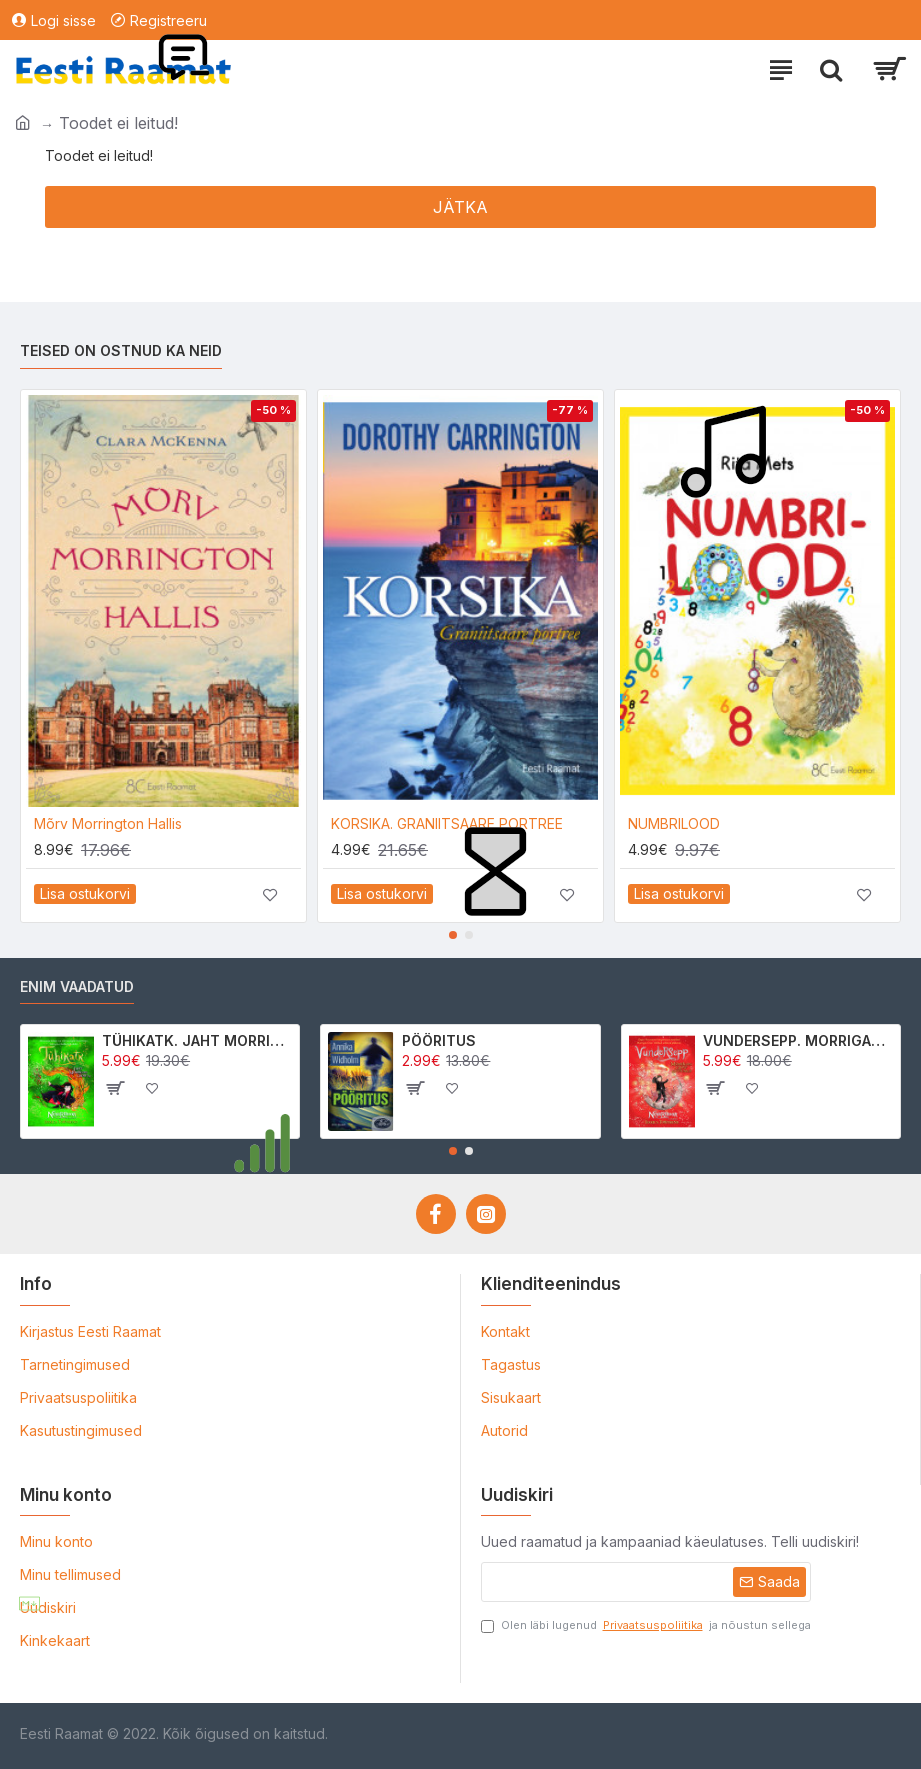 This screenshot has width=921, height=1769. I want to click on remove a message from the conversation, so click(183, 56).